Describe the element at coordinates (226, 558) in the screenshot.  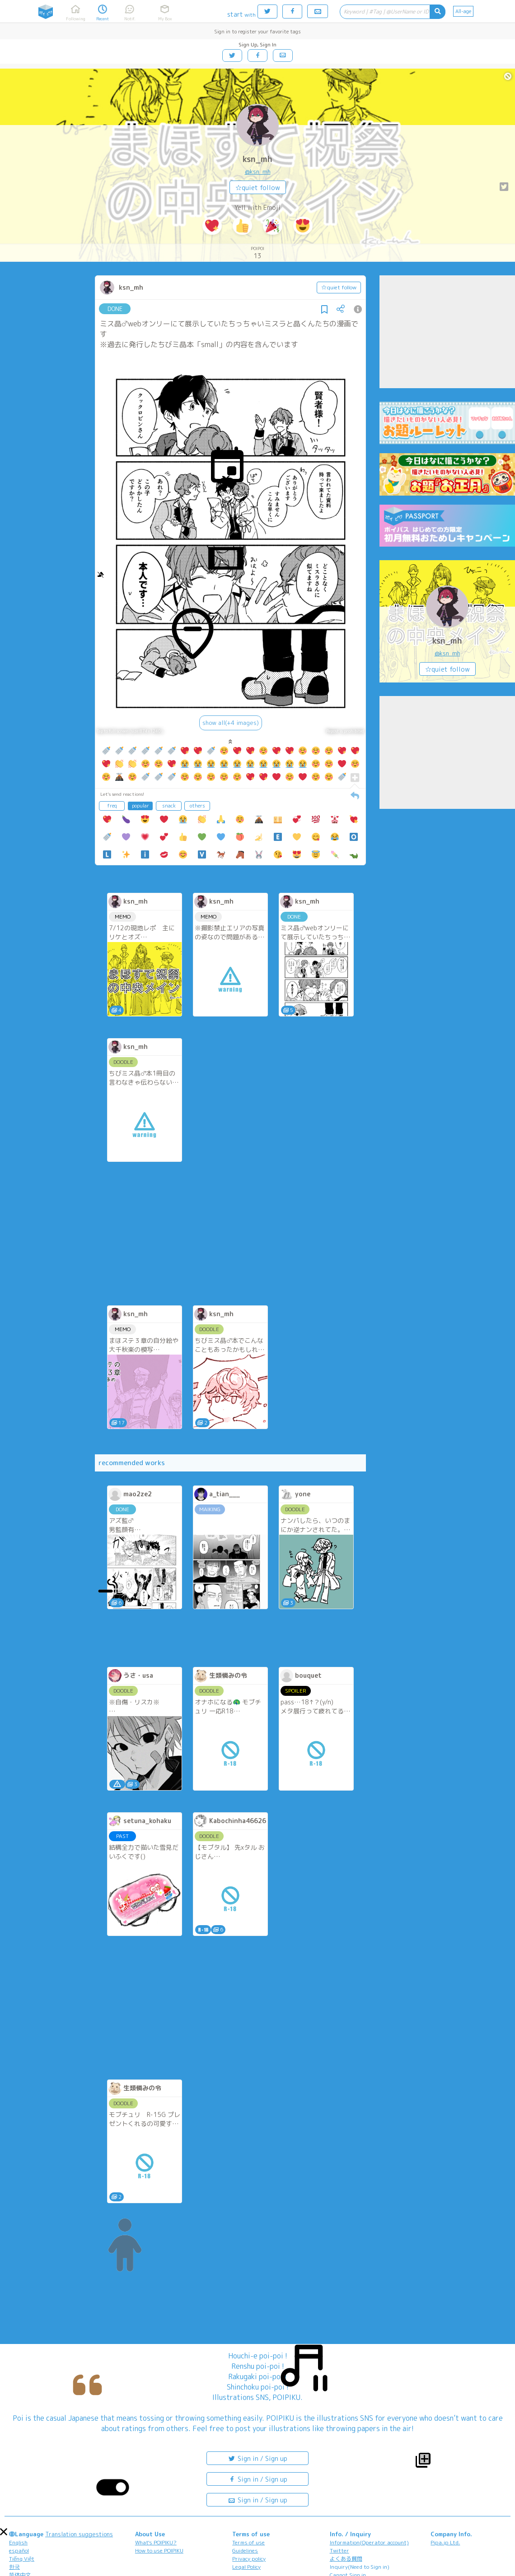
I see `switch device to landscape orientation` at that location.